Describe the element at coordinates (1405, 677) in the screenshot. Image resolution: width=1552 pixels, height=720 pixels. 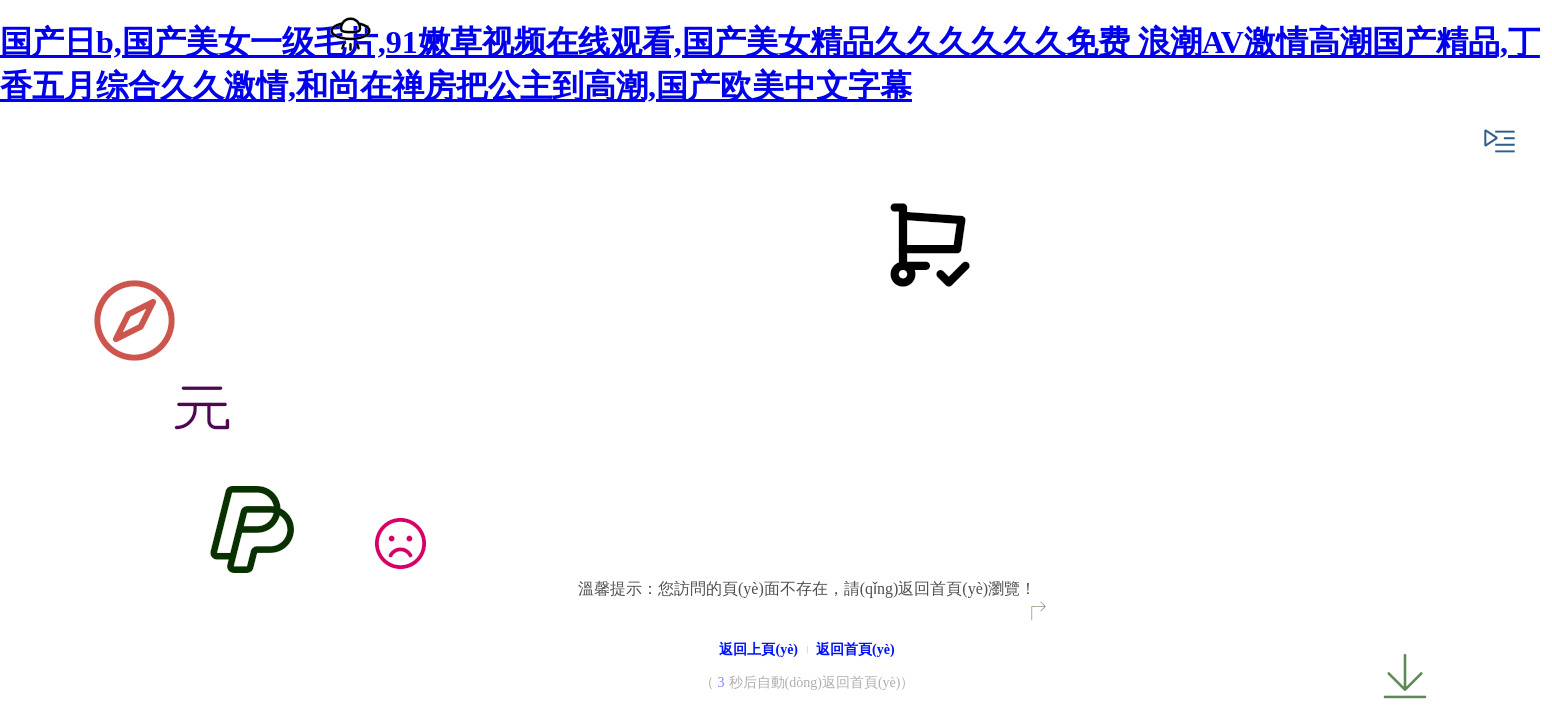
I see `download a file` at that location.